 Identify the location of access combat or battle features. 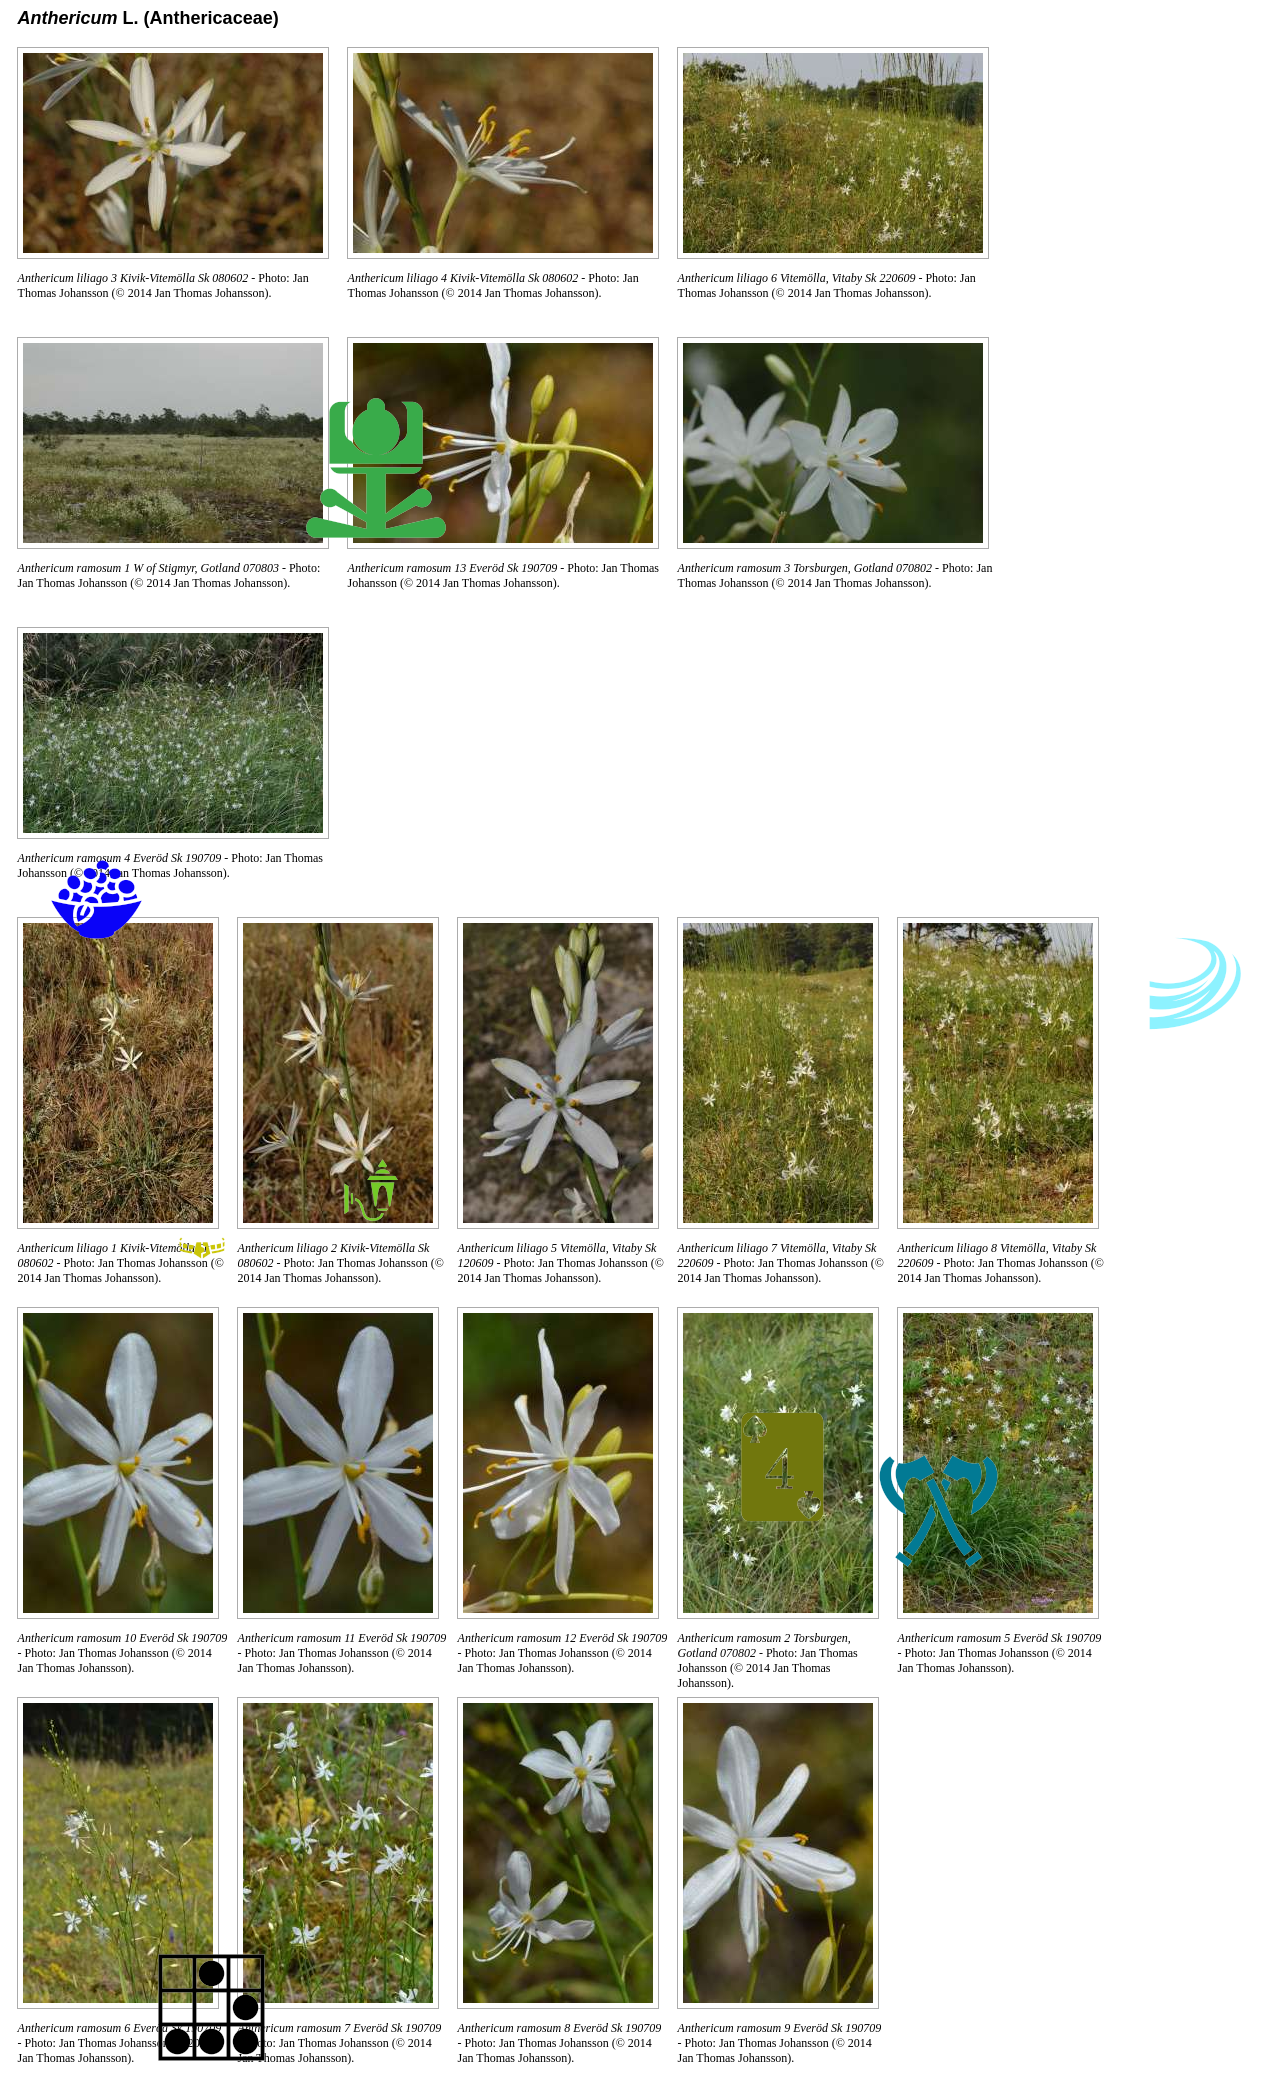
(938, 1511).